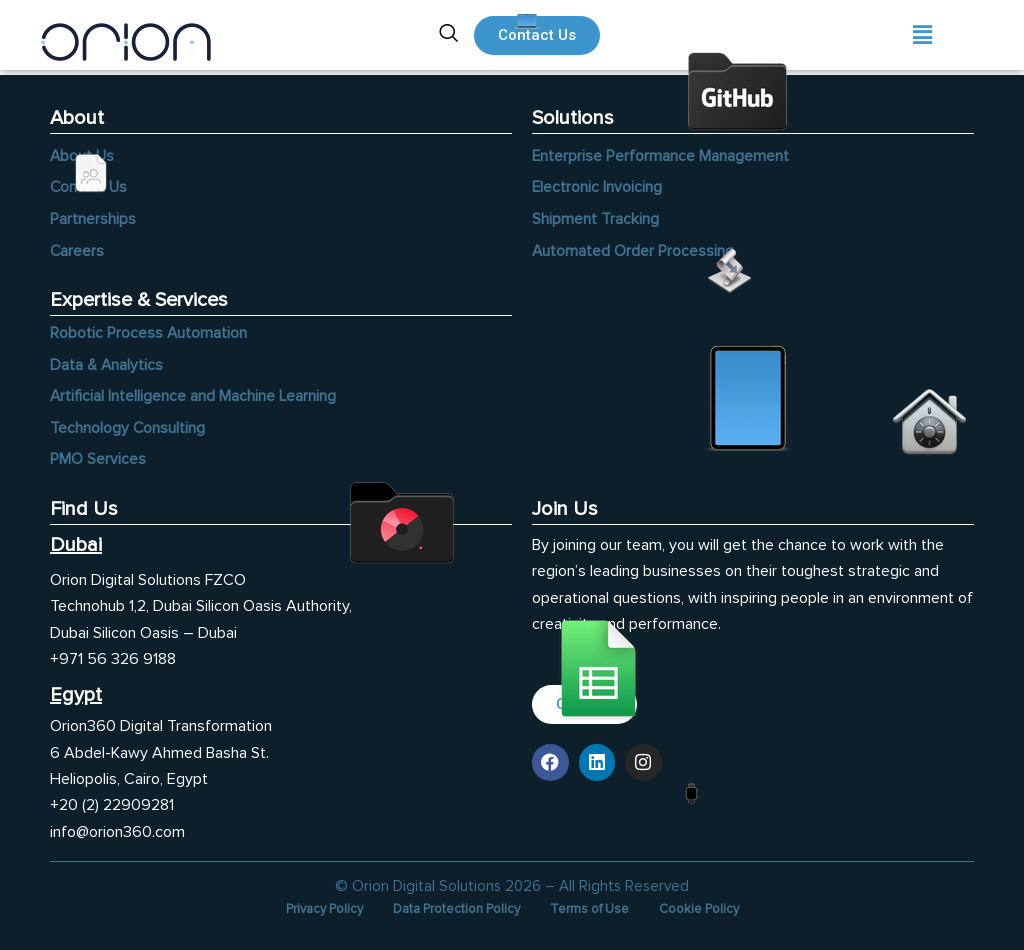  What do you see at coordinates (91, 173) in the screenshot?
I see `credits or attribution file` at bounding box center [91, 173].